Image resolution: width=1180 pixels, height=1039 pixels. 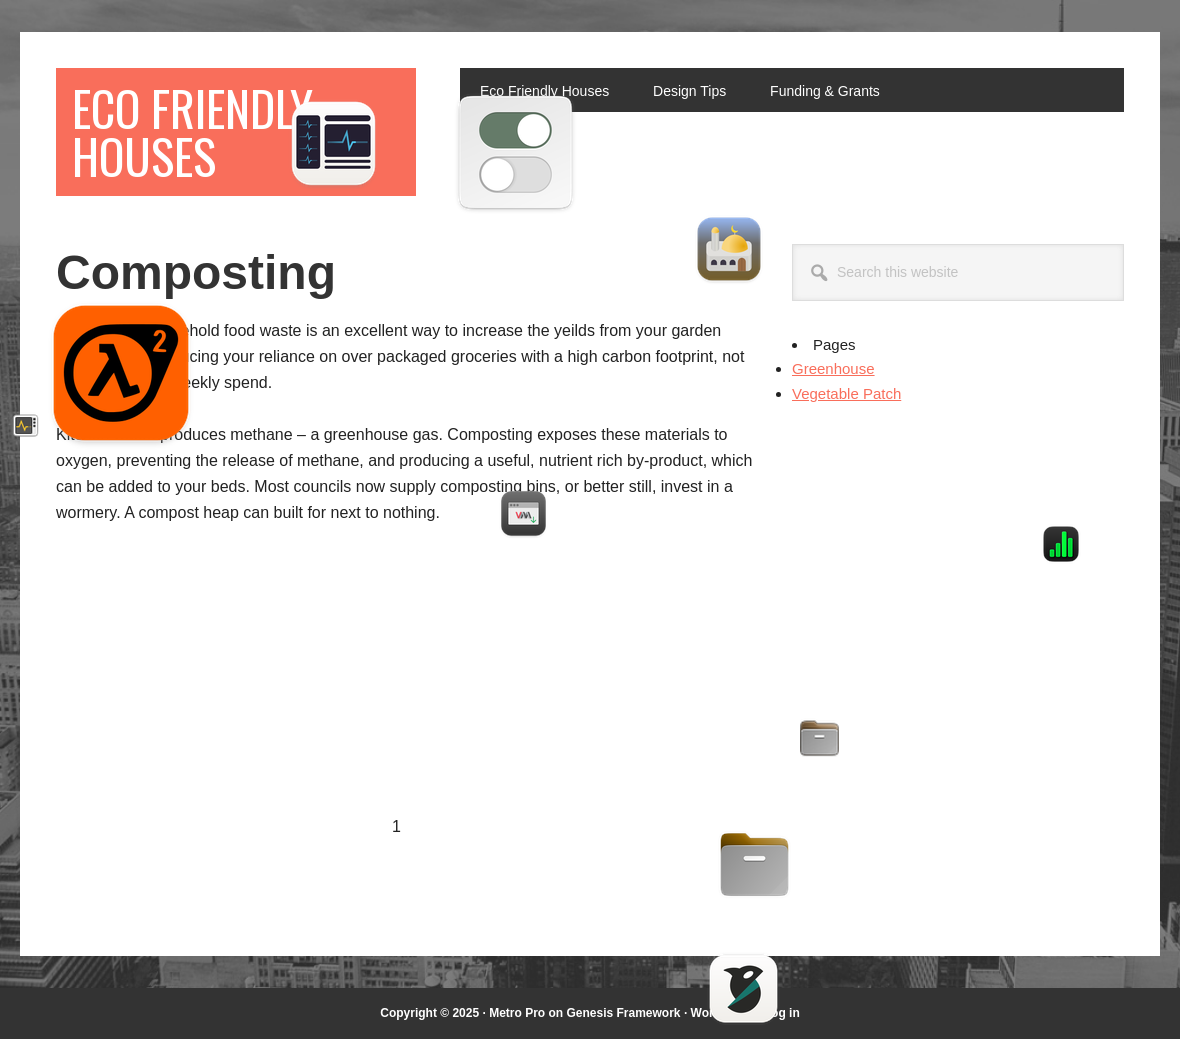 What do you see at coordinates (754, 864) in the screenshot?
I see `open the file manager application` at bounding box center [754, 864].